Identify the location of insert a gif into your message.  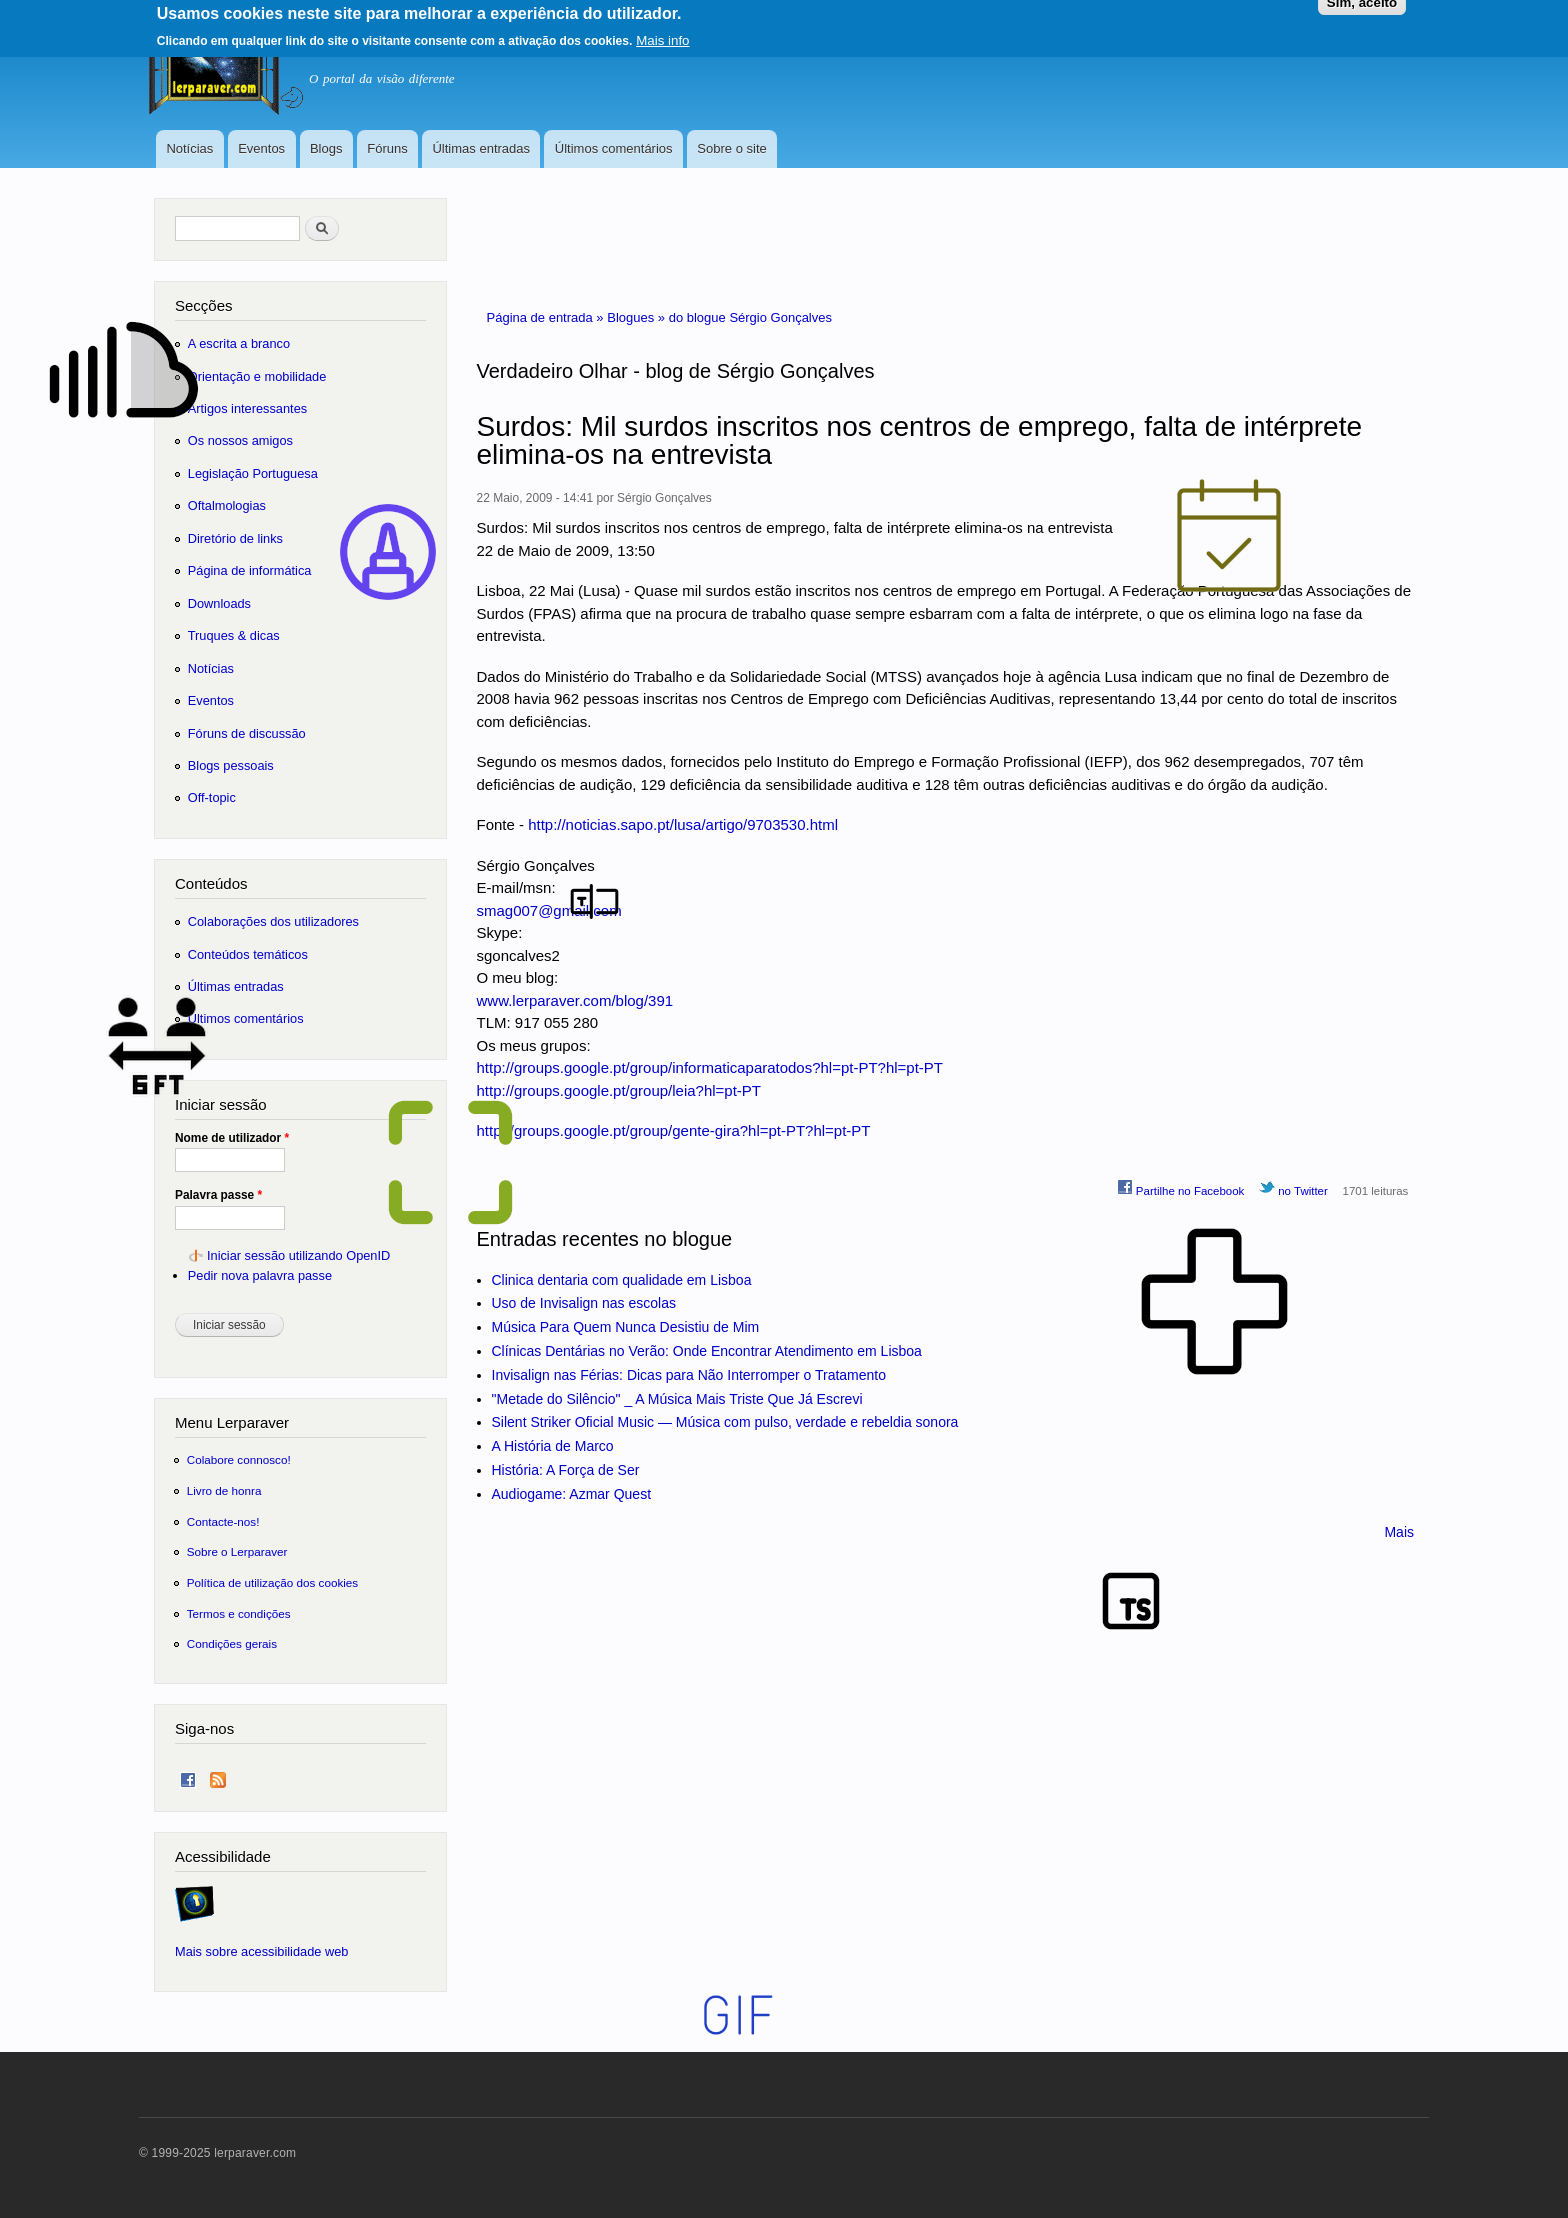
(737, 2015).